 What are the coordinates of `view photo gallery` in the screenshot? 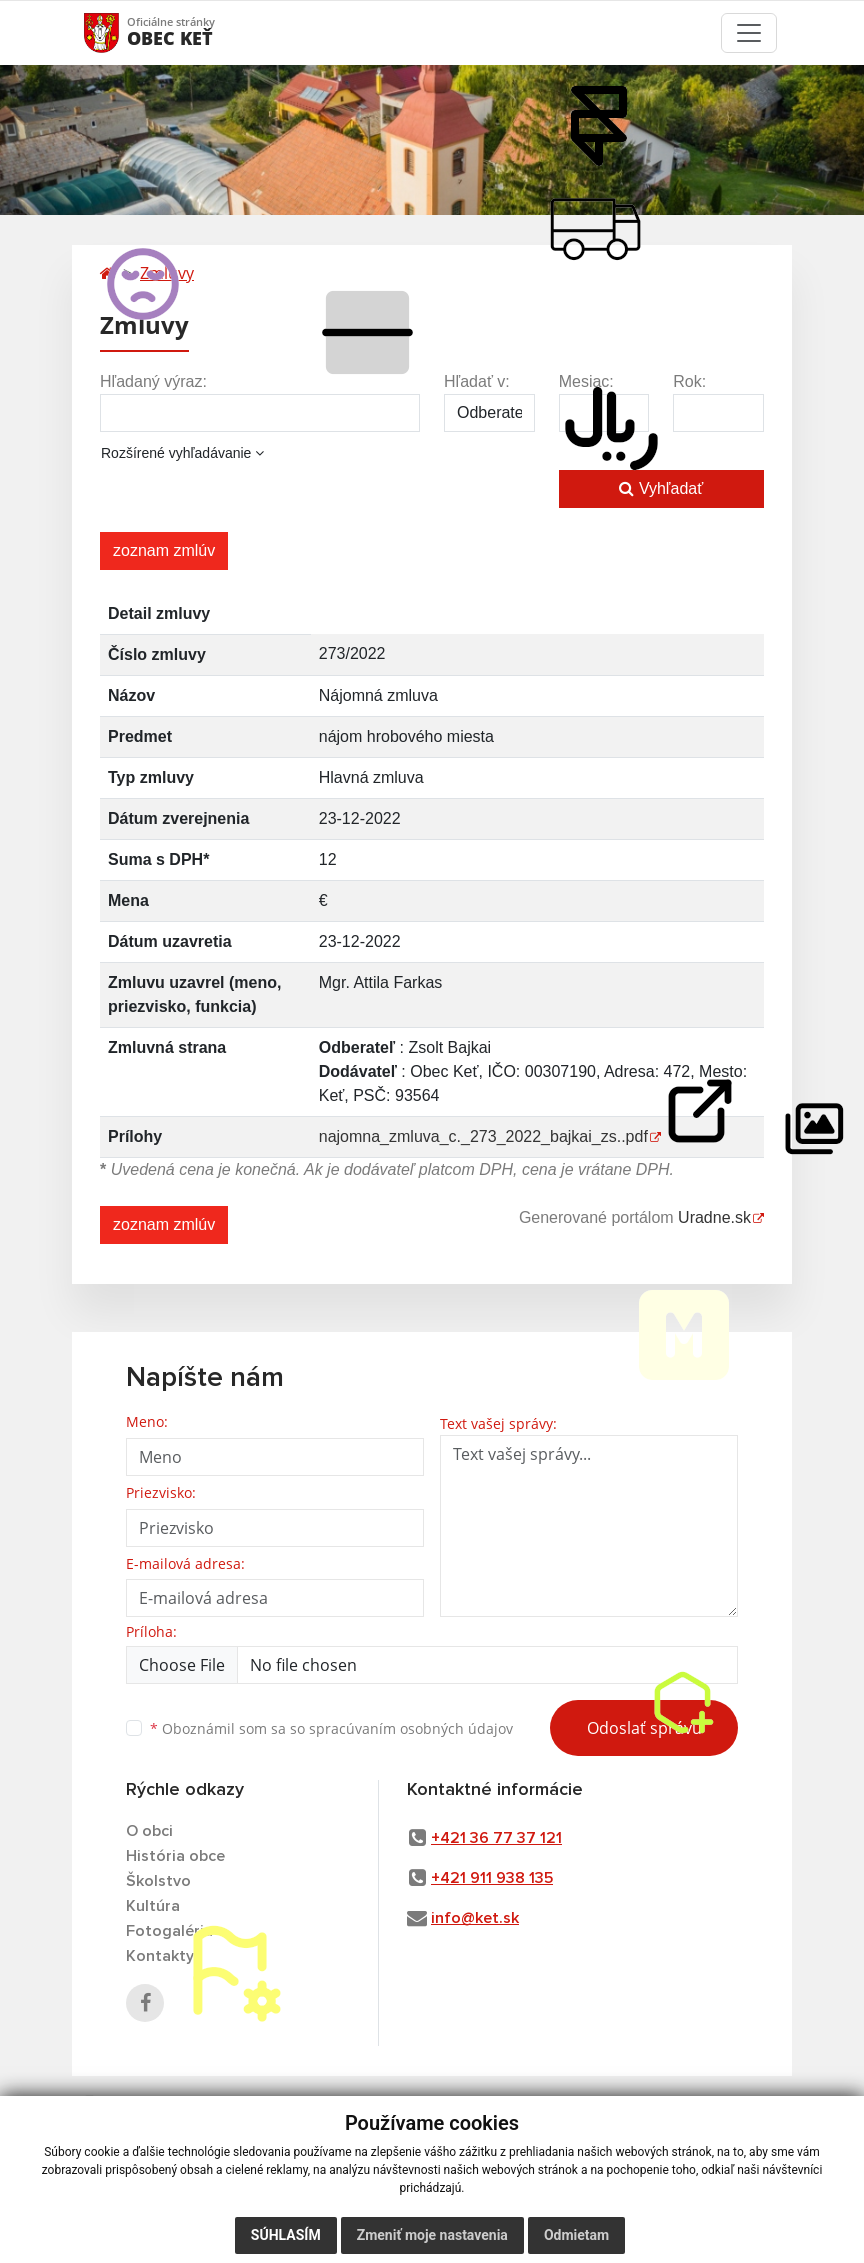 It's located at (816, 1127).